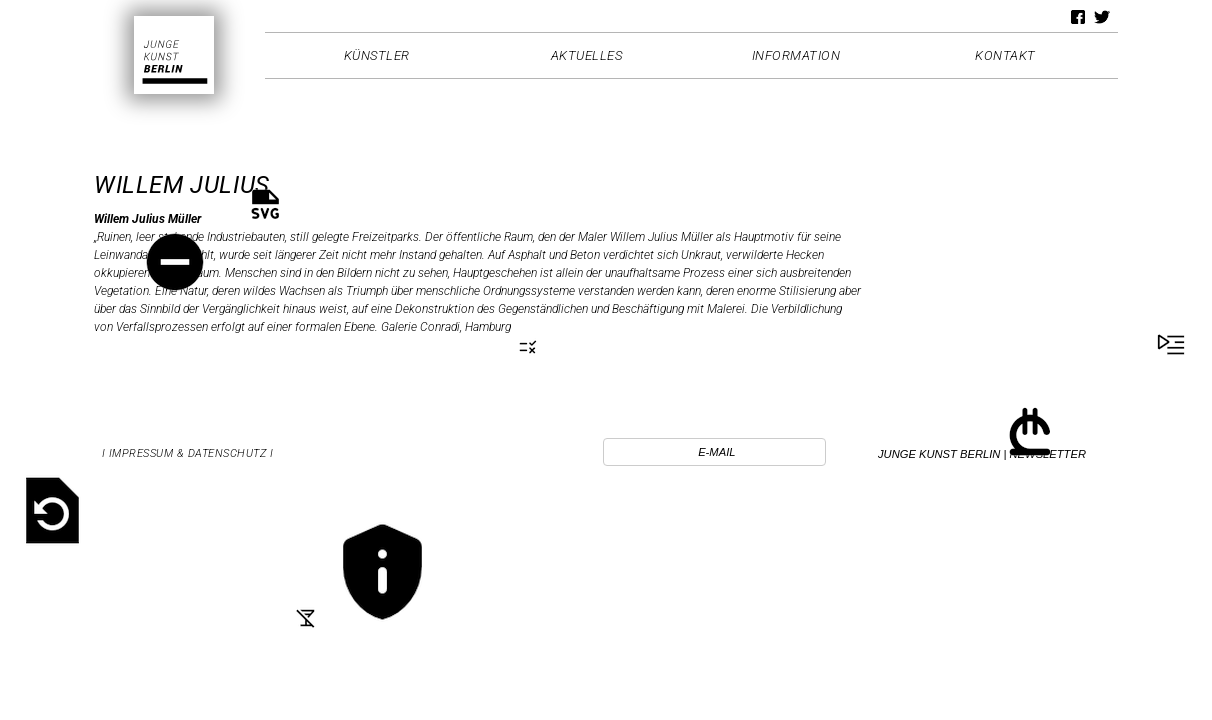 The height and width of the screenshot is (720, 1212). I want to click on restore a previous version of a document, so click(52, 510).